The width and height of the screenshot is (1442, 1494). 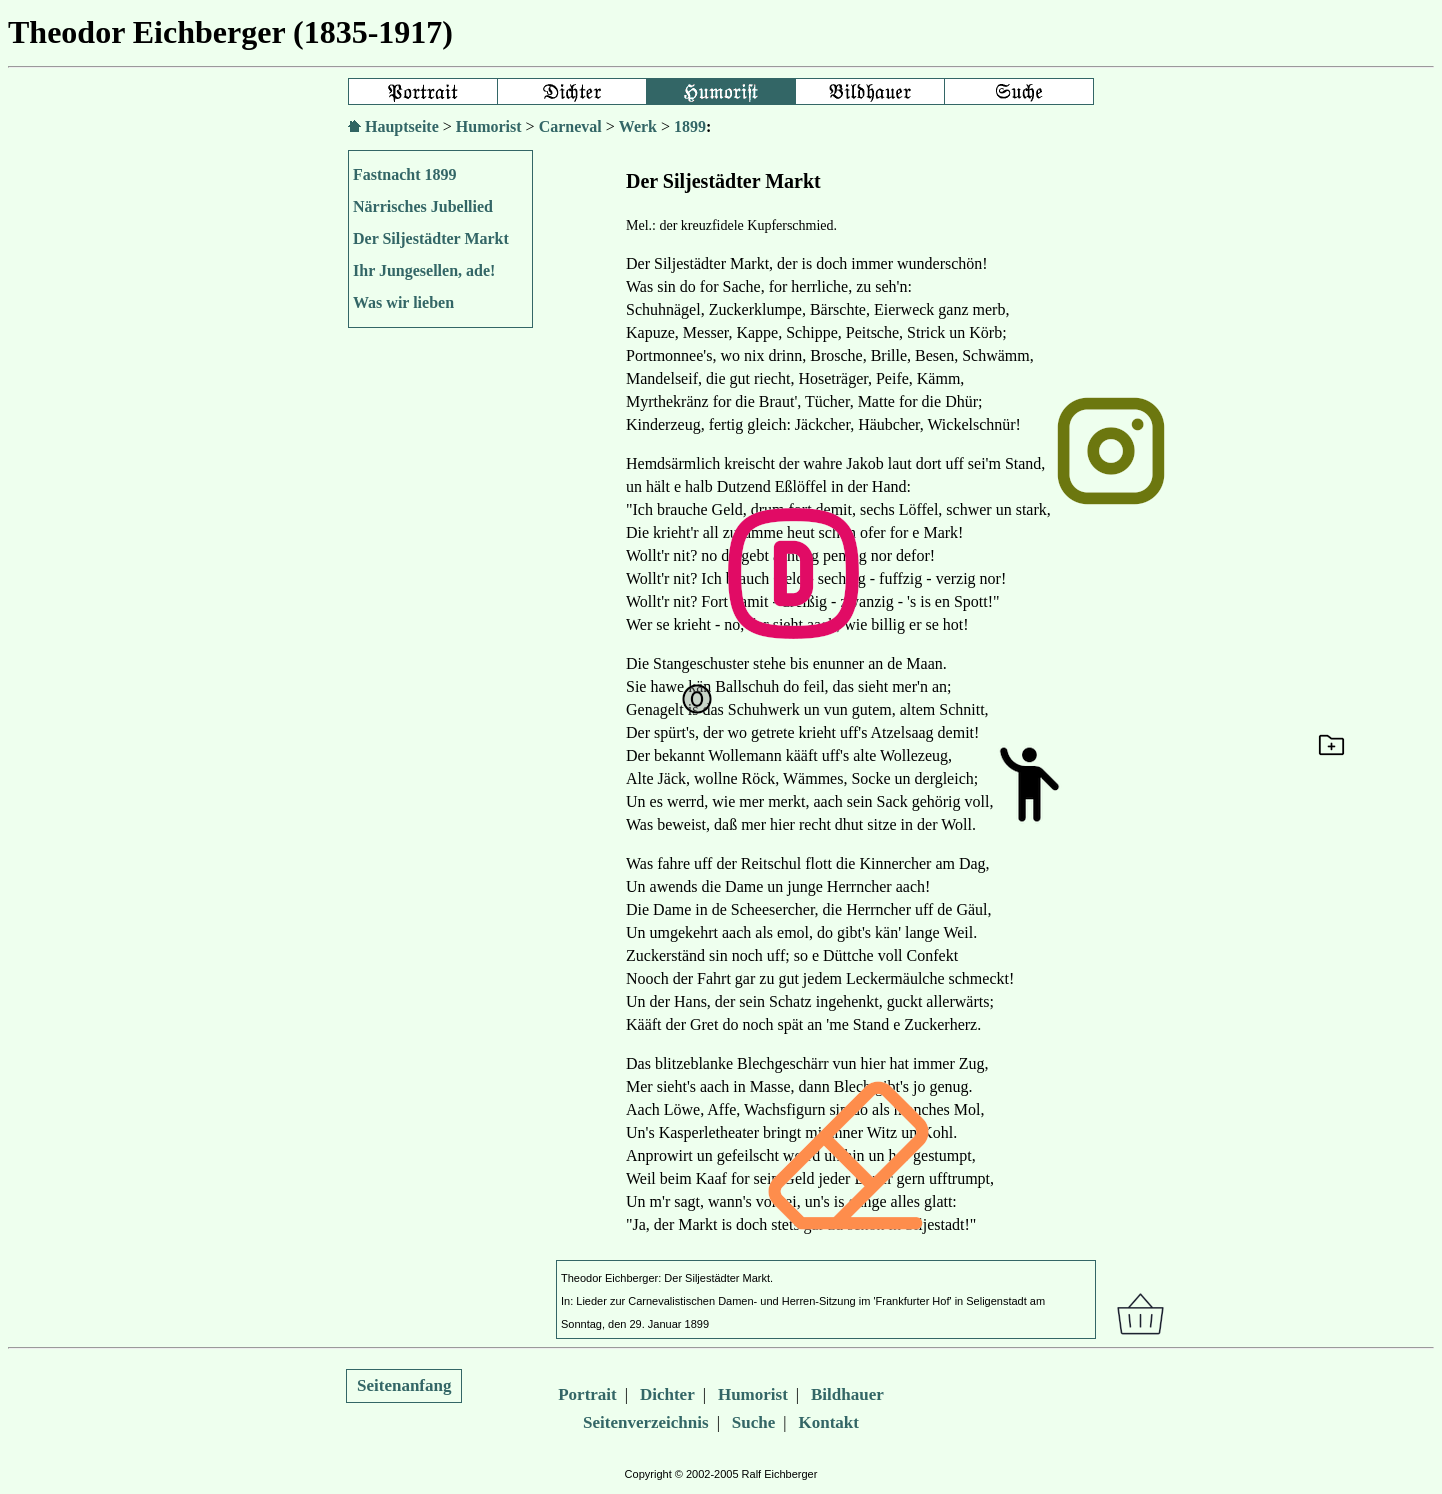 I want to click on access social or people-related features, so click(x=1029, y=784).